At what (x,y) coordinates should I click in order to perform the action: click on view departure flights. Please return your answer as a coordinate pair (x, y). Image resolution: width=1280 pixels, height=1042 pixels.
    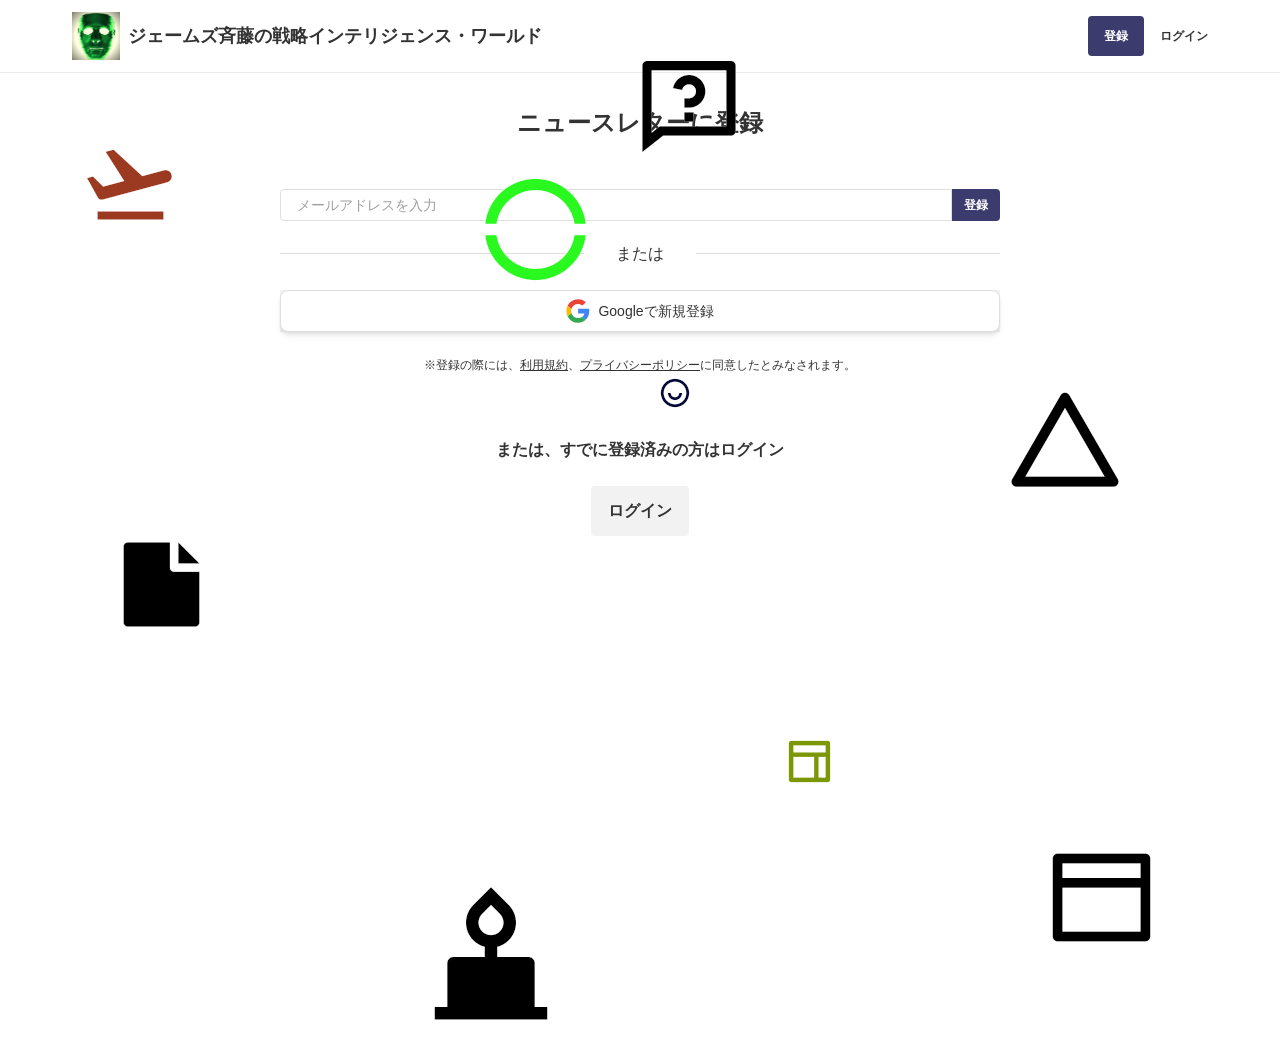
    Looking at the image, I should click on (130, 182).